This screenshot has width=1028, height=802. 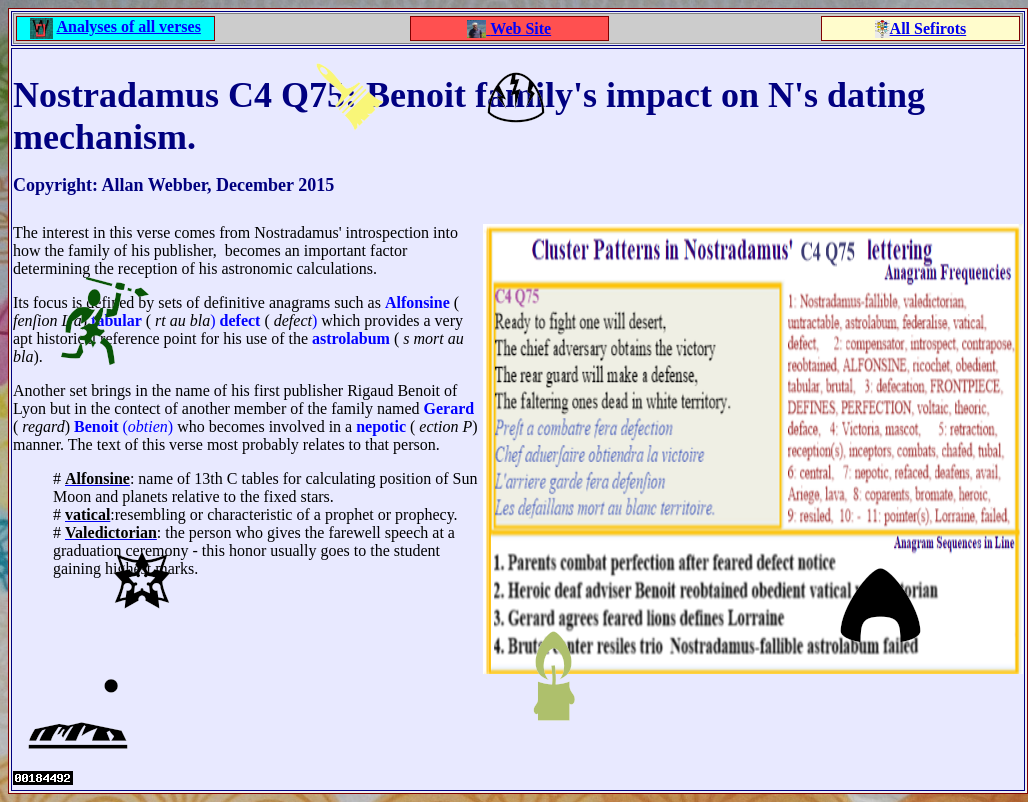 What do you see at coordinates (78, 719) in the screenshot?
I see `uluru landmark or australian destination` at bounding box center [78, 719].